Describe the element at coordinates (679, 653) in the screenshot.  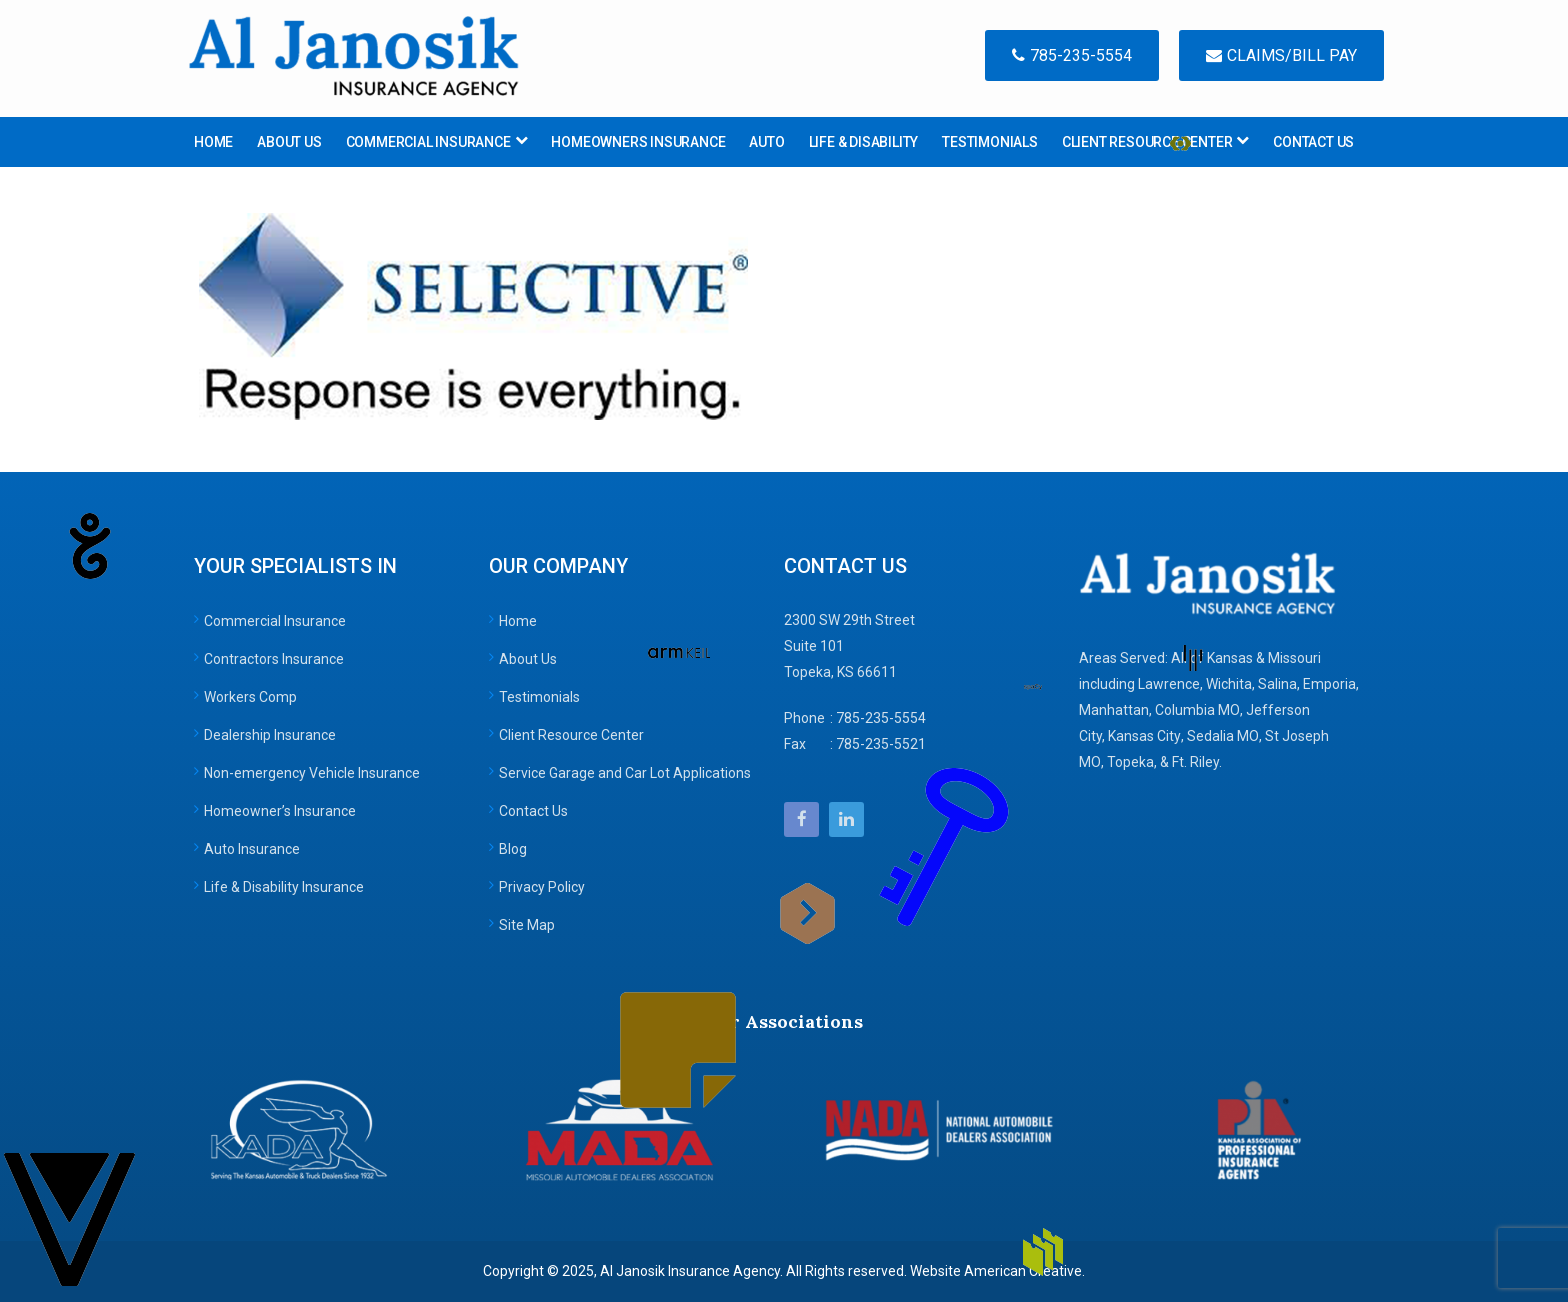
I see `arm keil brand logo` at that location.